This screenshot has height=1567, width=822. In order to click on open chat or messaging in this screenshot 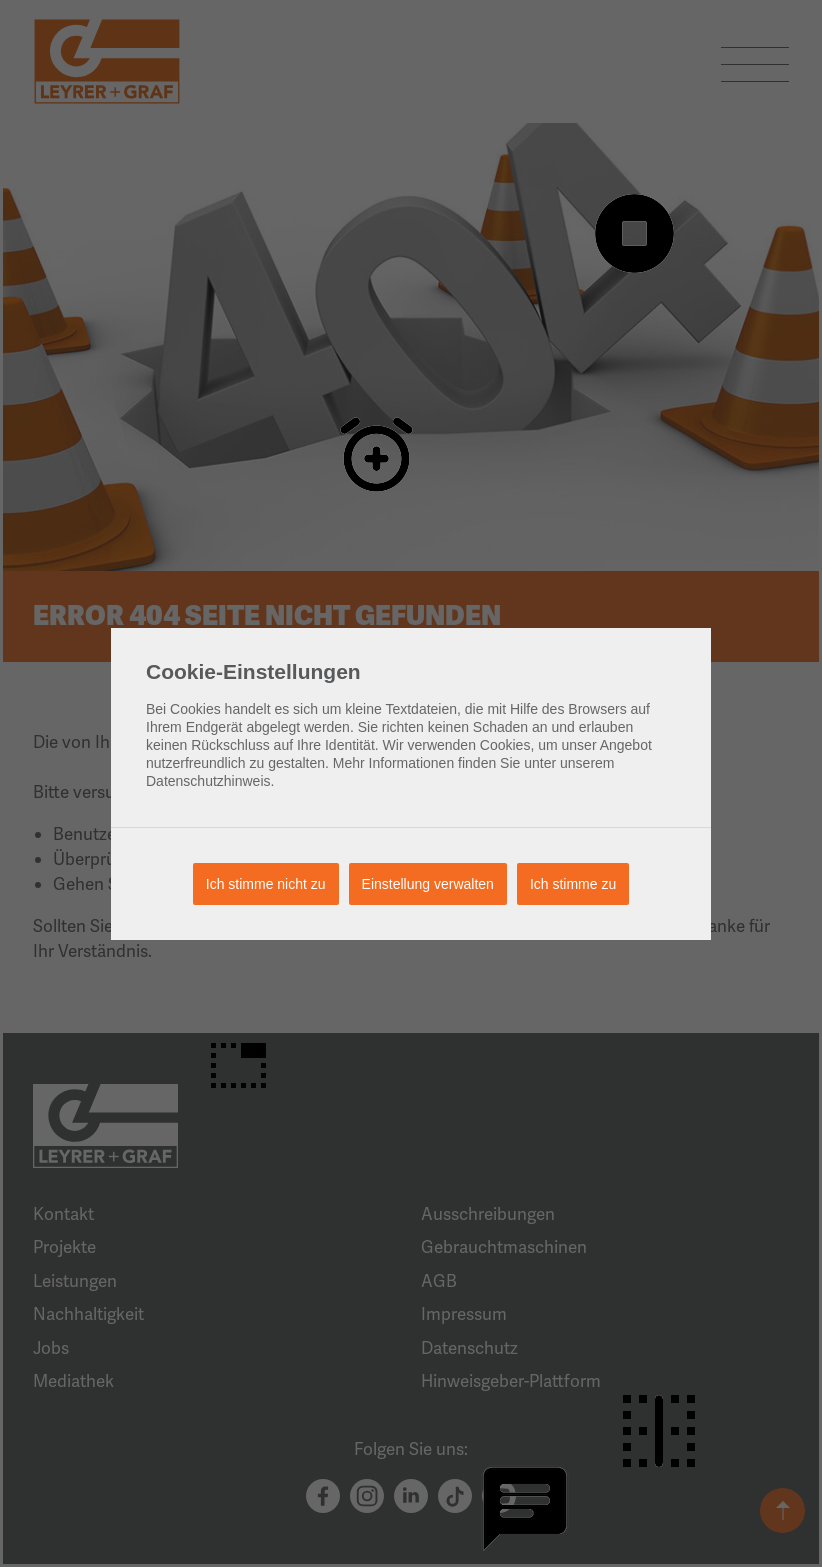, I will do `click(525, 1509)`.